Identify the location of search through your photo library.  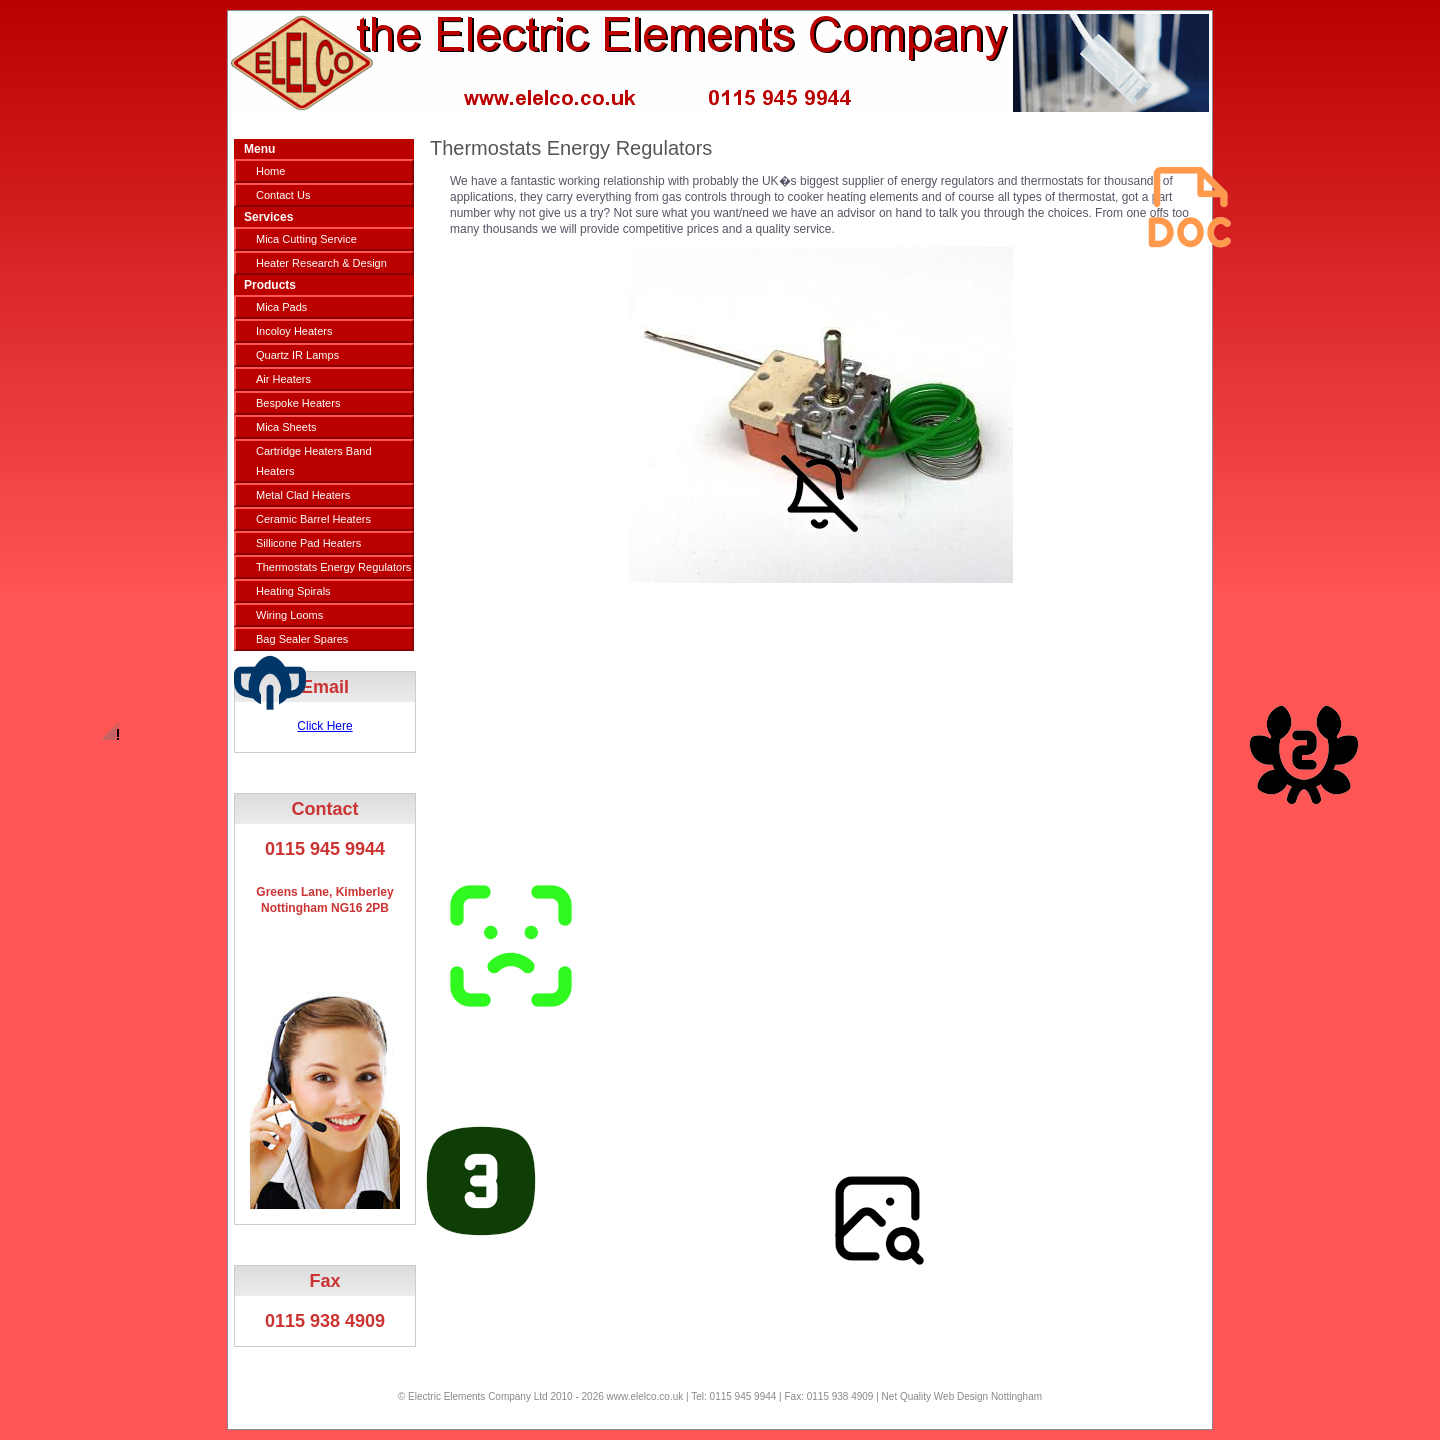
(877, 1218).